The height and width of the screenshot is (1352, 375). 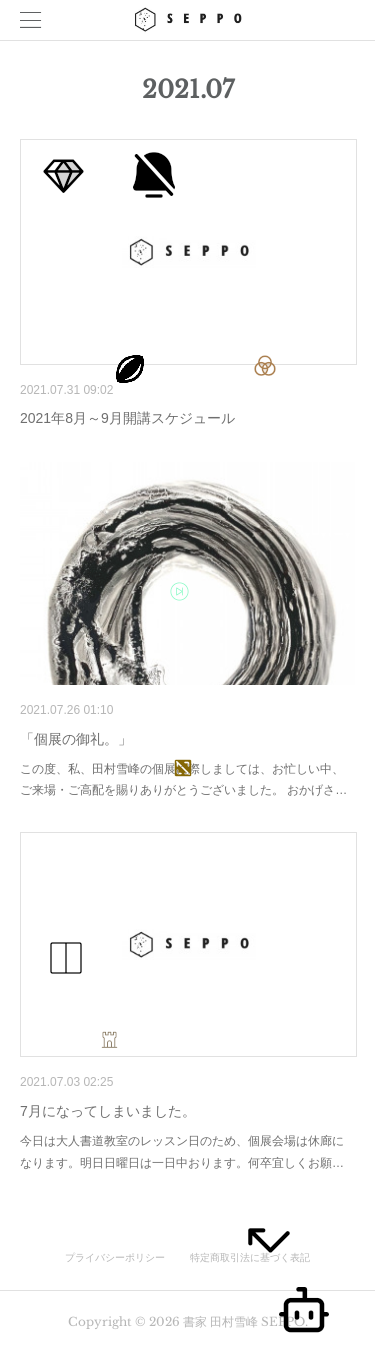 I want to click on access castle or fortress-themed content, so click(x=109, y=1039).